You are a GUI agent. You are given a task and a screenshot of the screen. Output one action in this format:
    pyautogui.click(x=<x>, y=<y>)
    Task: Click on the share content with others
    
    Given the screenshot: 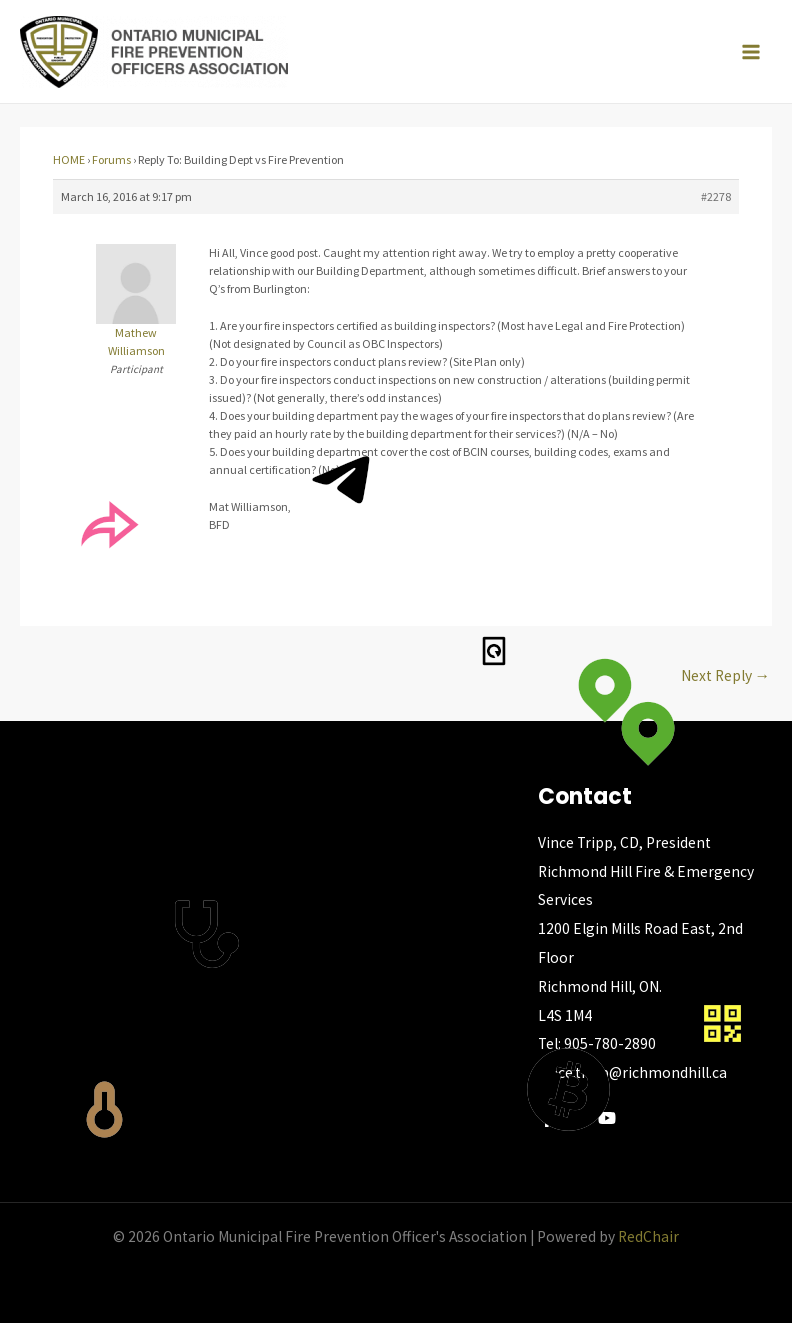 What is the action you would take?
    pyautogui.click(x=106, y=527)
    